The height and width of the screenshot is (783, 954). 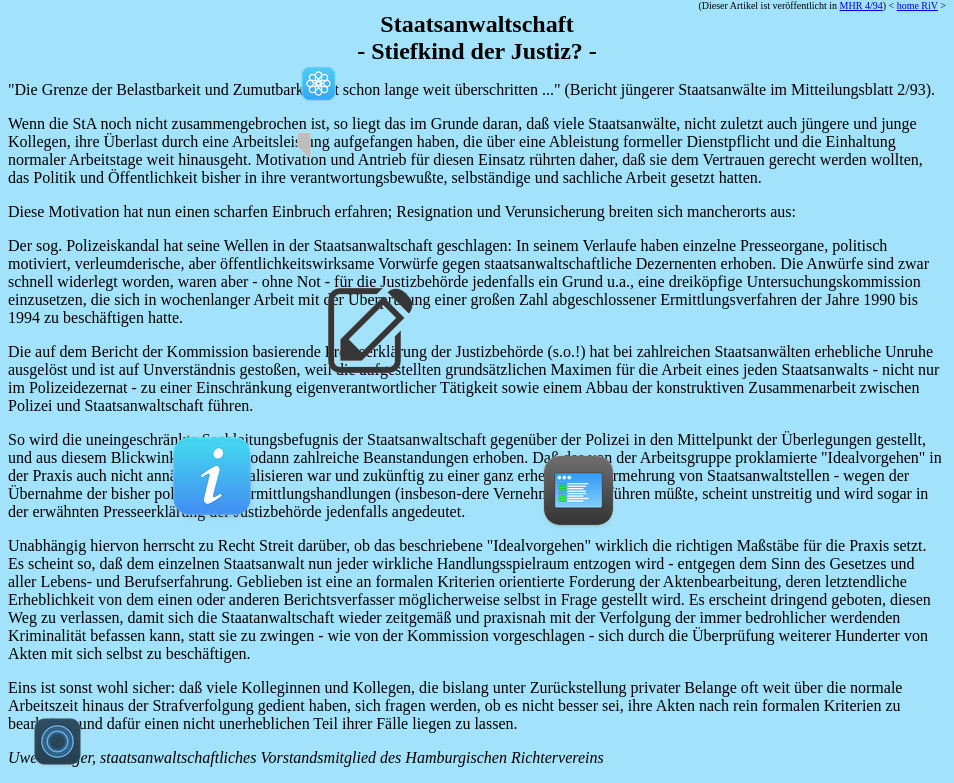 What do you see at coordinates (318, 83) in the screenshot?
I see `open graphics or design applications` at bounding box center [318, 83].